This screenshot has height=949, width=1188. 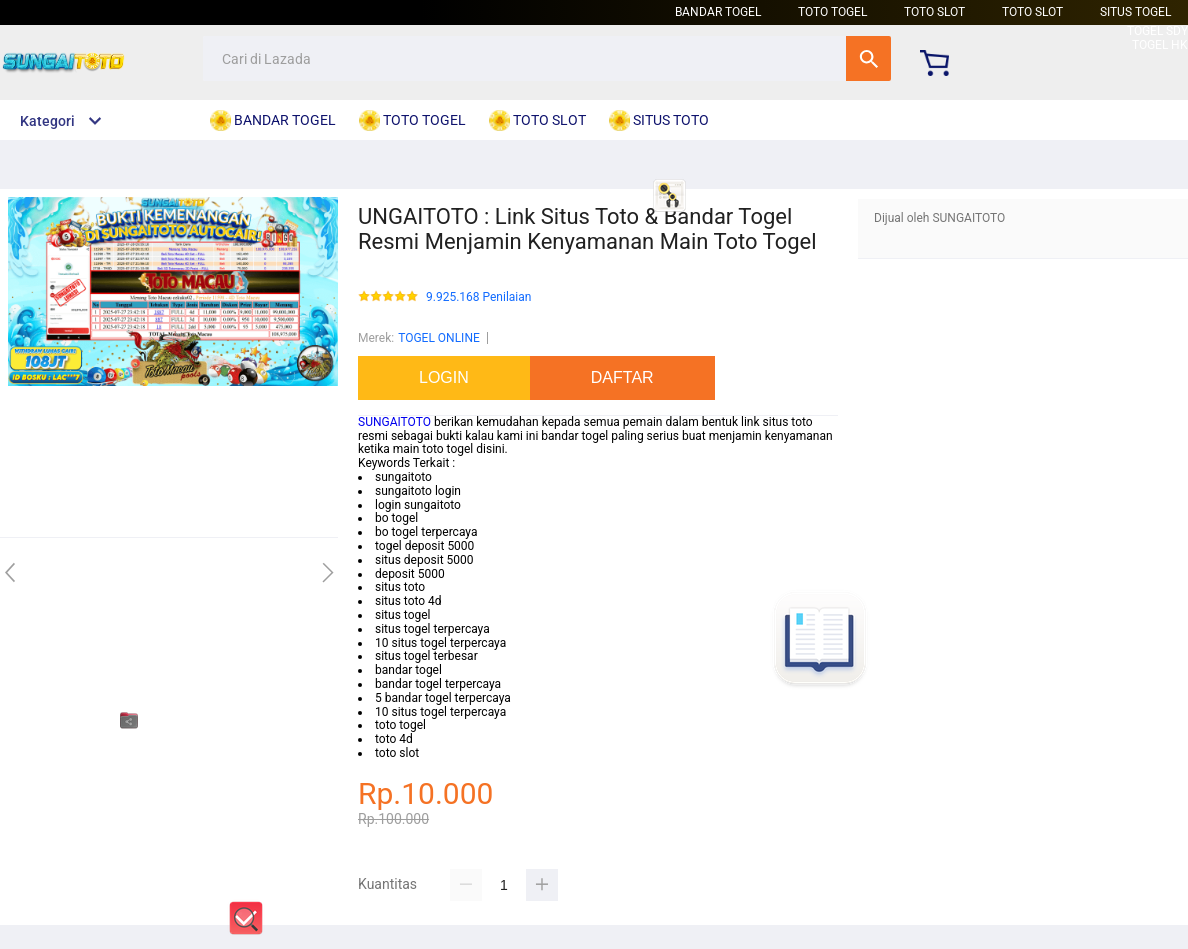 I want to click on open dconf editor to browse and modify system configuration settings, so click(x=246, y=918).